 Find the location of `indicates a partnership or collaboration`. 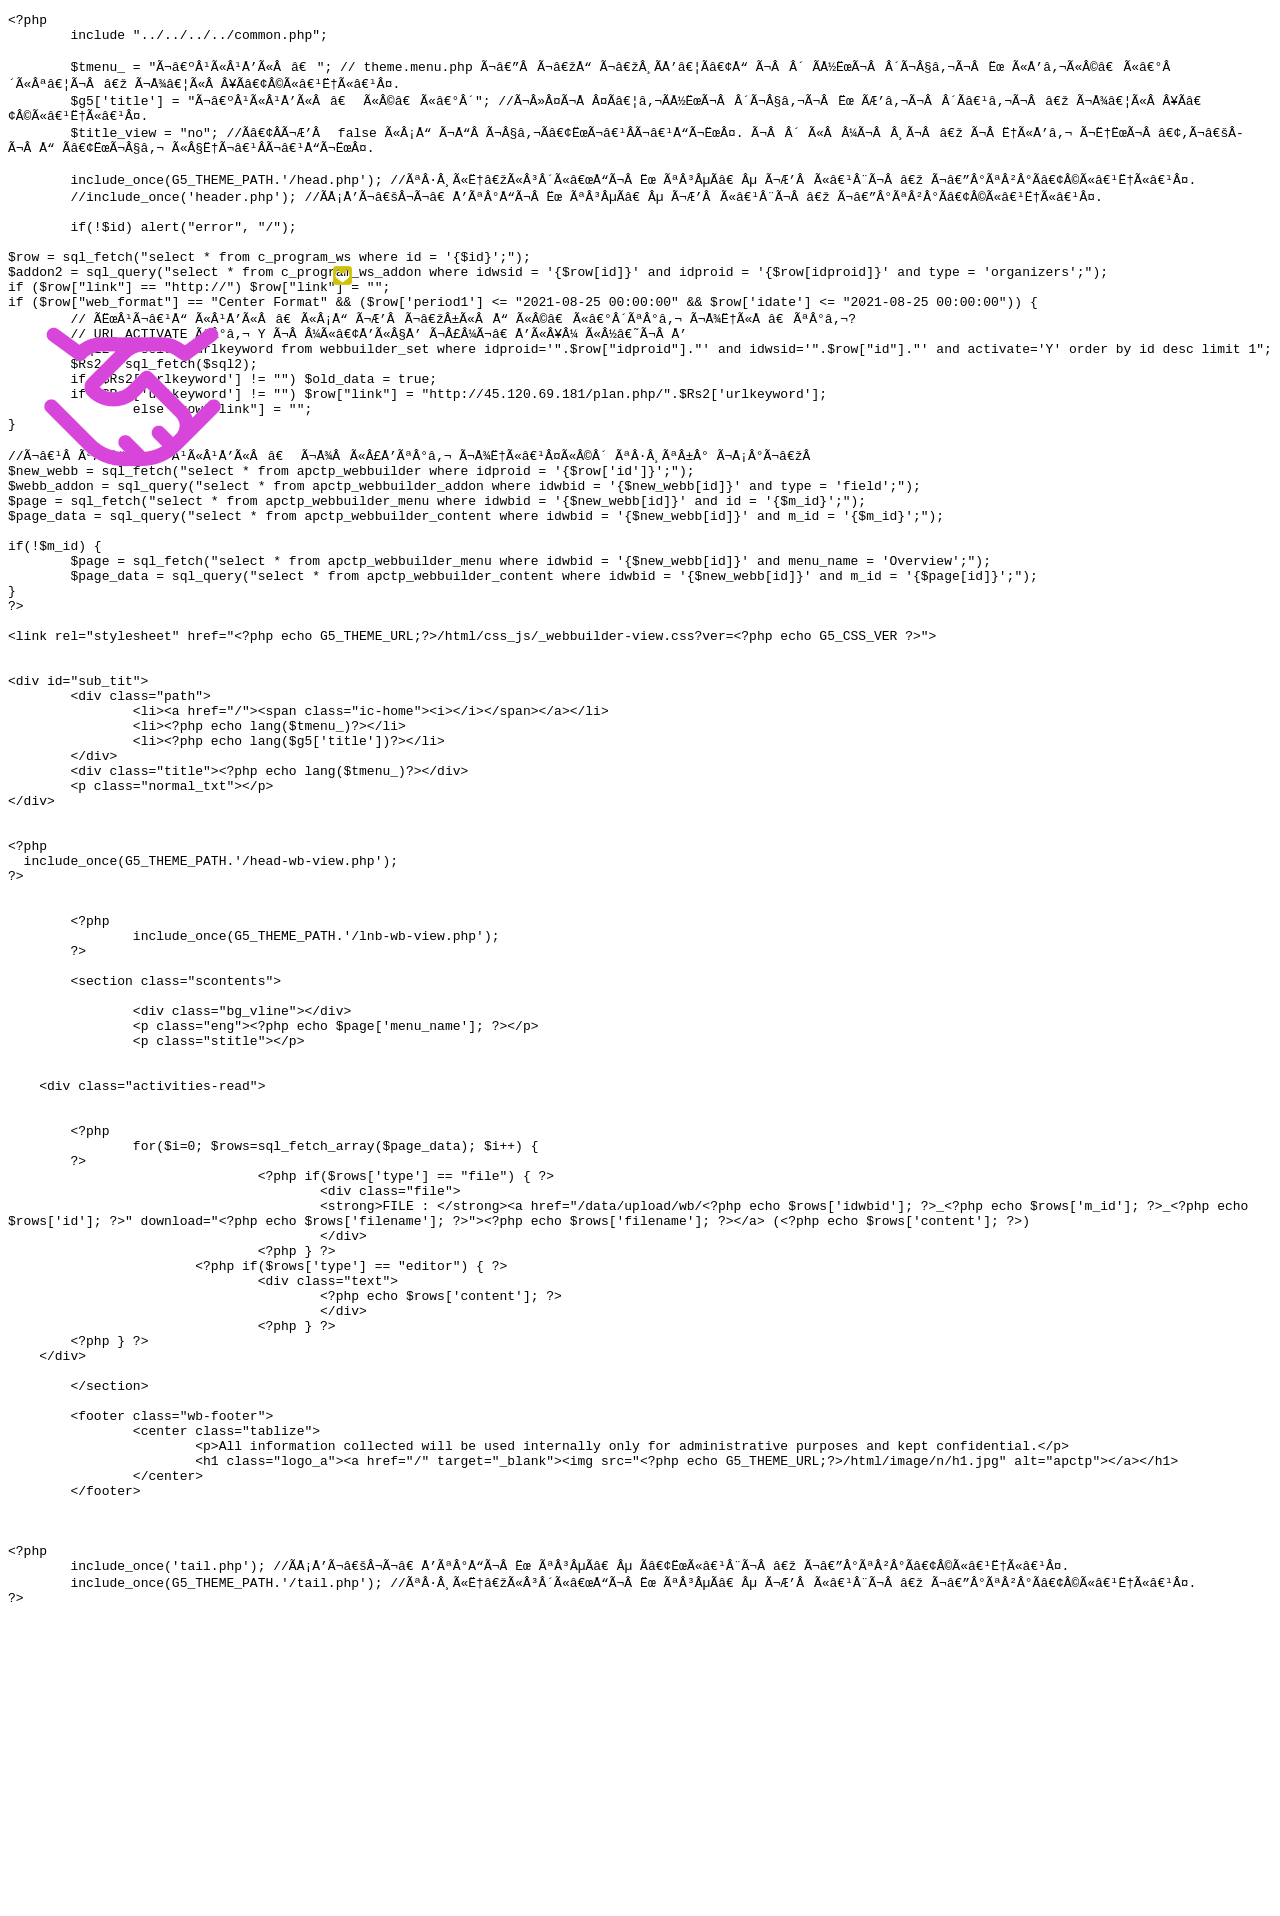

indicates a partnership or collaboration is located at coordinates (132, 394).